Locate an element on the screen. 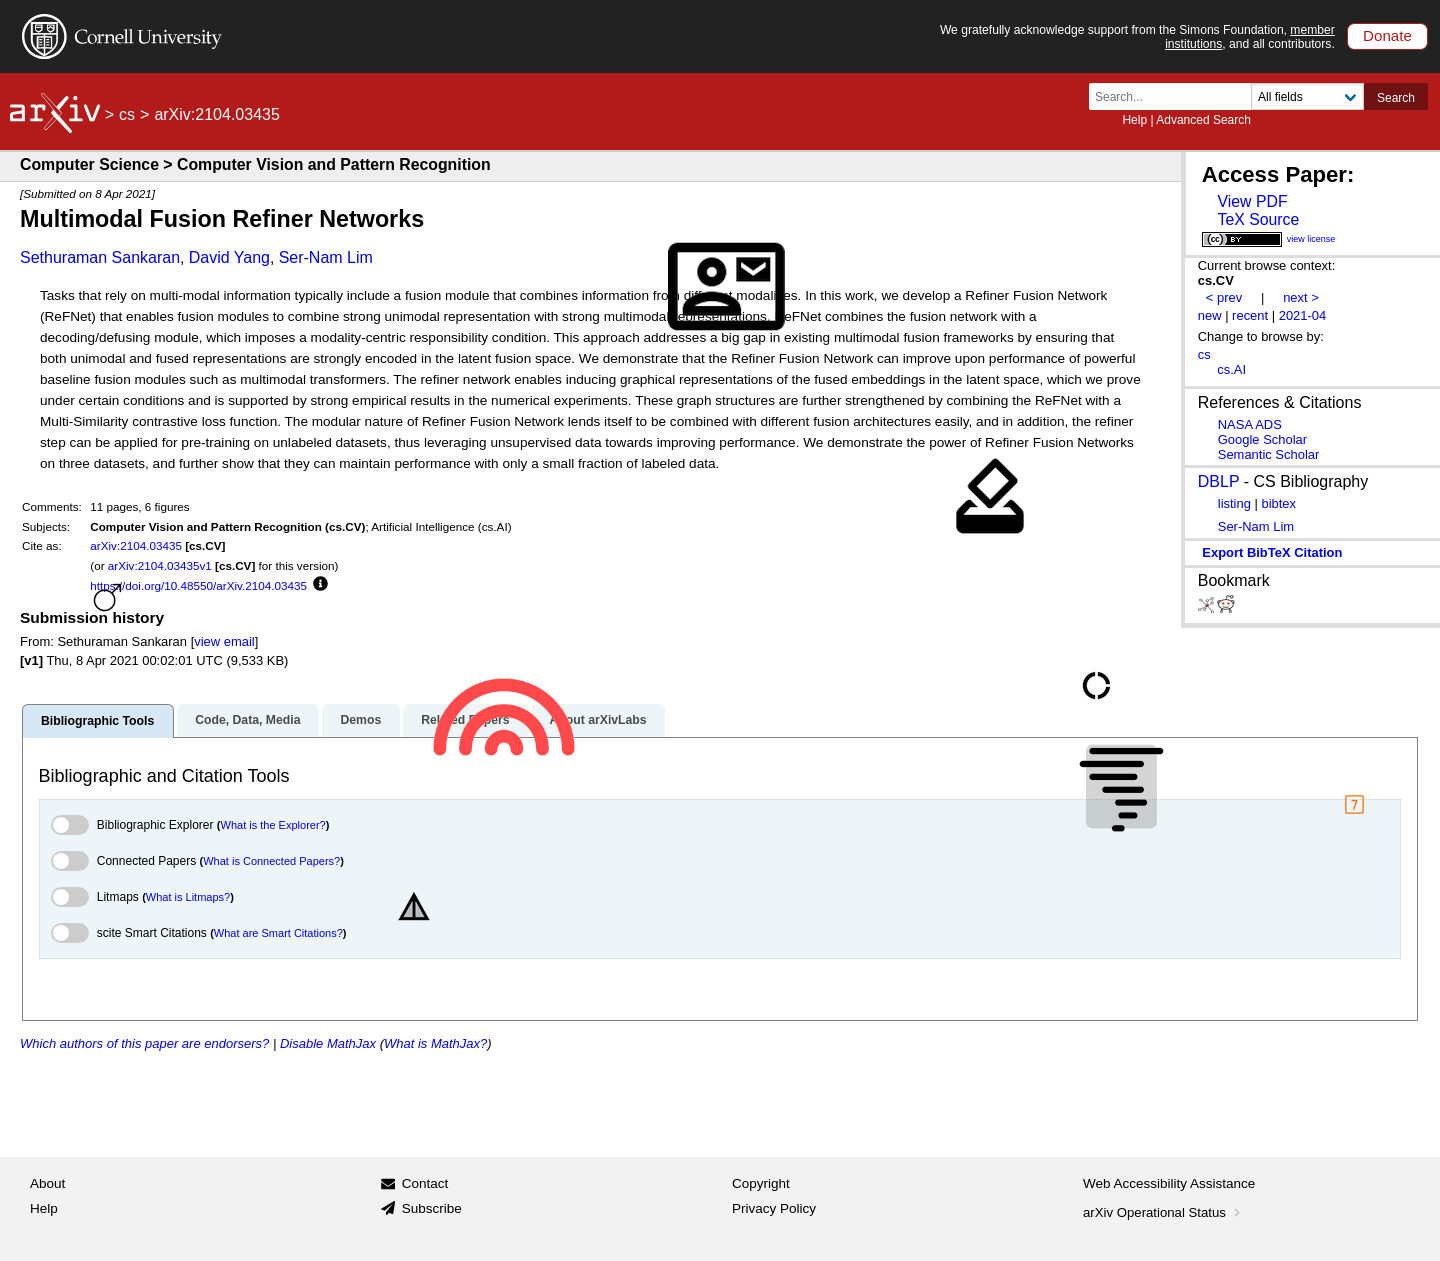 This screenshot has width=1440, height=1261. view contact's email information is located at coordinates (726, 286).